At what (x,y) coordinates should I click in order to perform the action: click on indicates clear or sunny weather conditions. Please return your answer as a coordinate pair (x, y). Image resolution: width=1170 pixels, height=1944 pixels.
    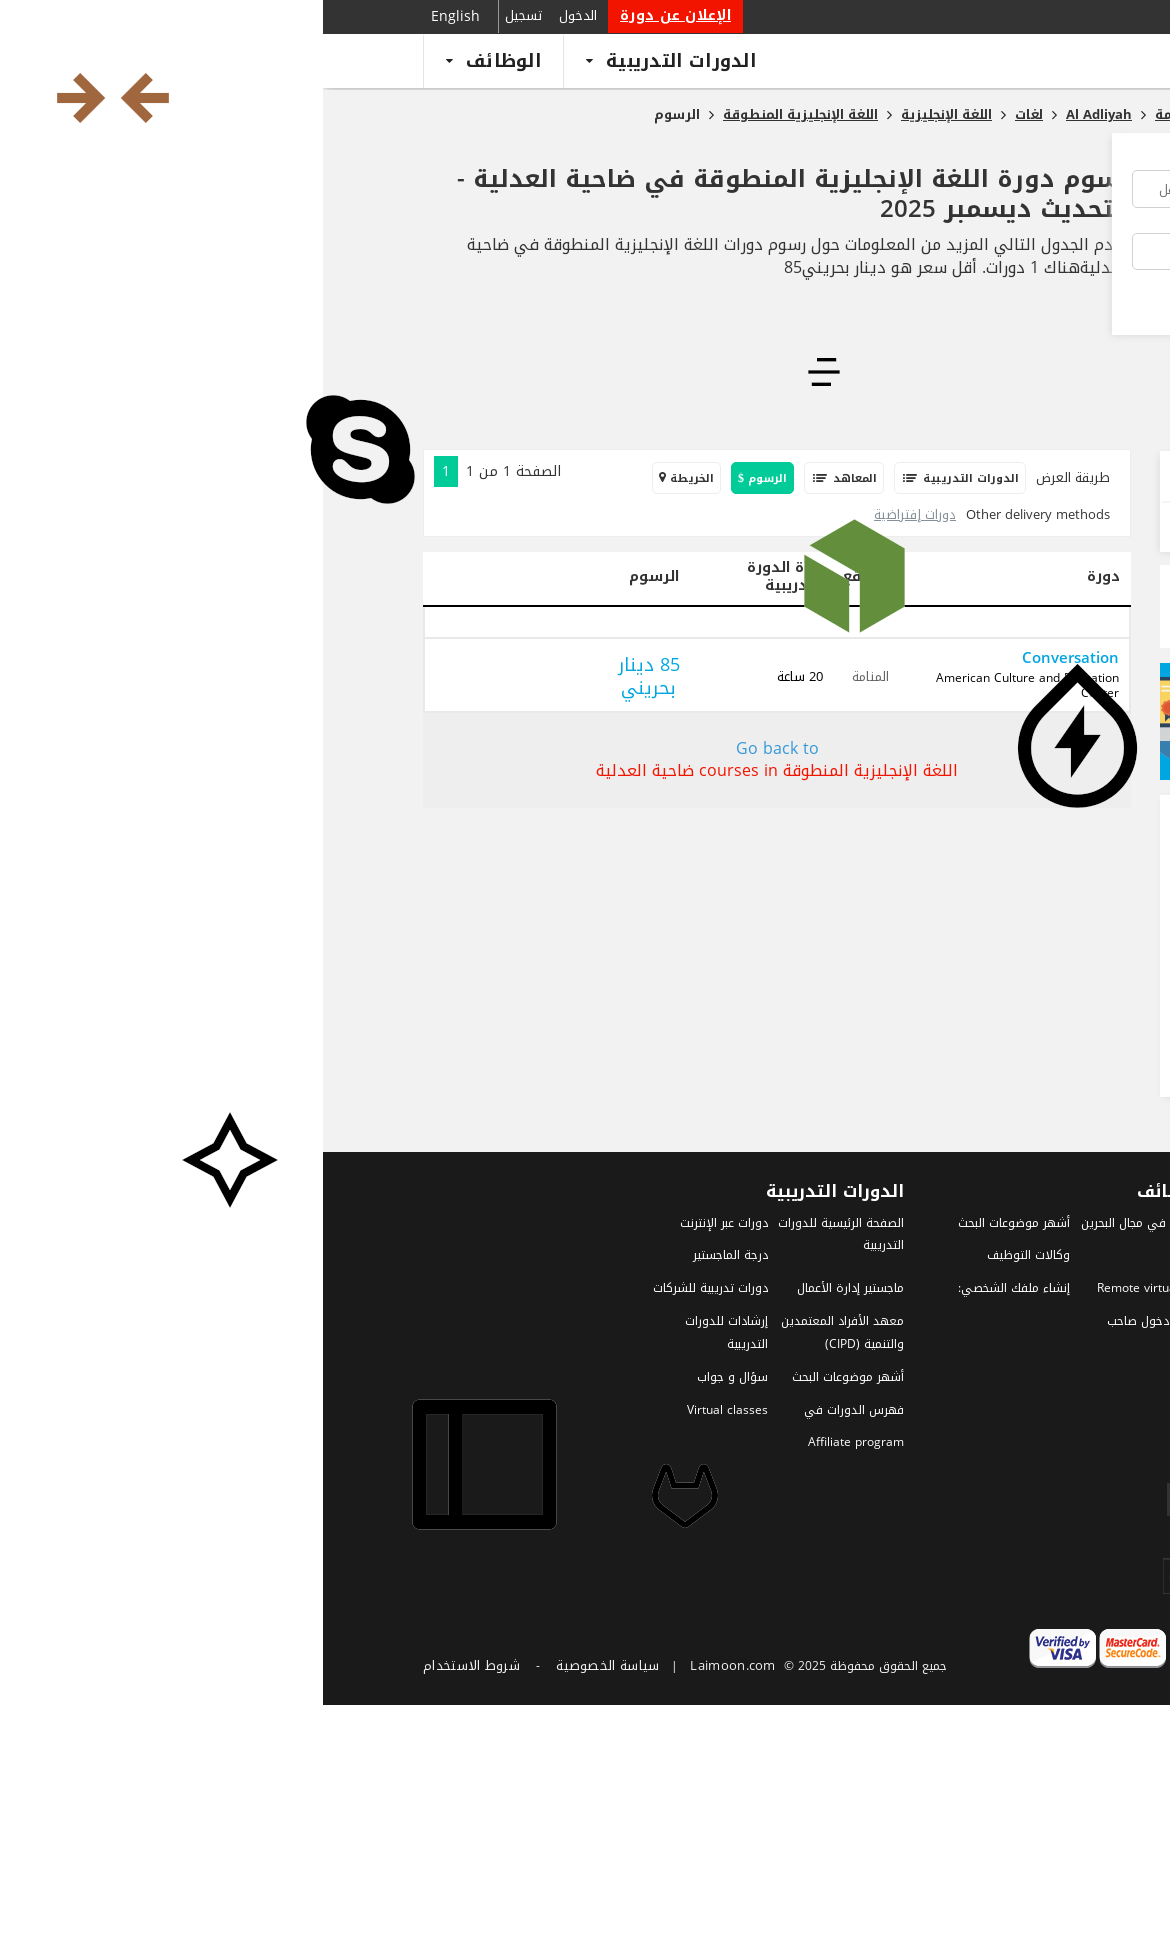
    Looking at the image, I should click on (230, 1160).